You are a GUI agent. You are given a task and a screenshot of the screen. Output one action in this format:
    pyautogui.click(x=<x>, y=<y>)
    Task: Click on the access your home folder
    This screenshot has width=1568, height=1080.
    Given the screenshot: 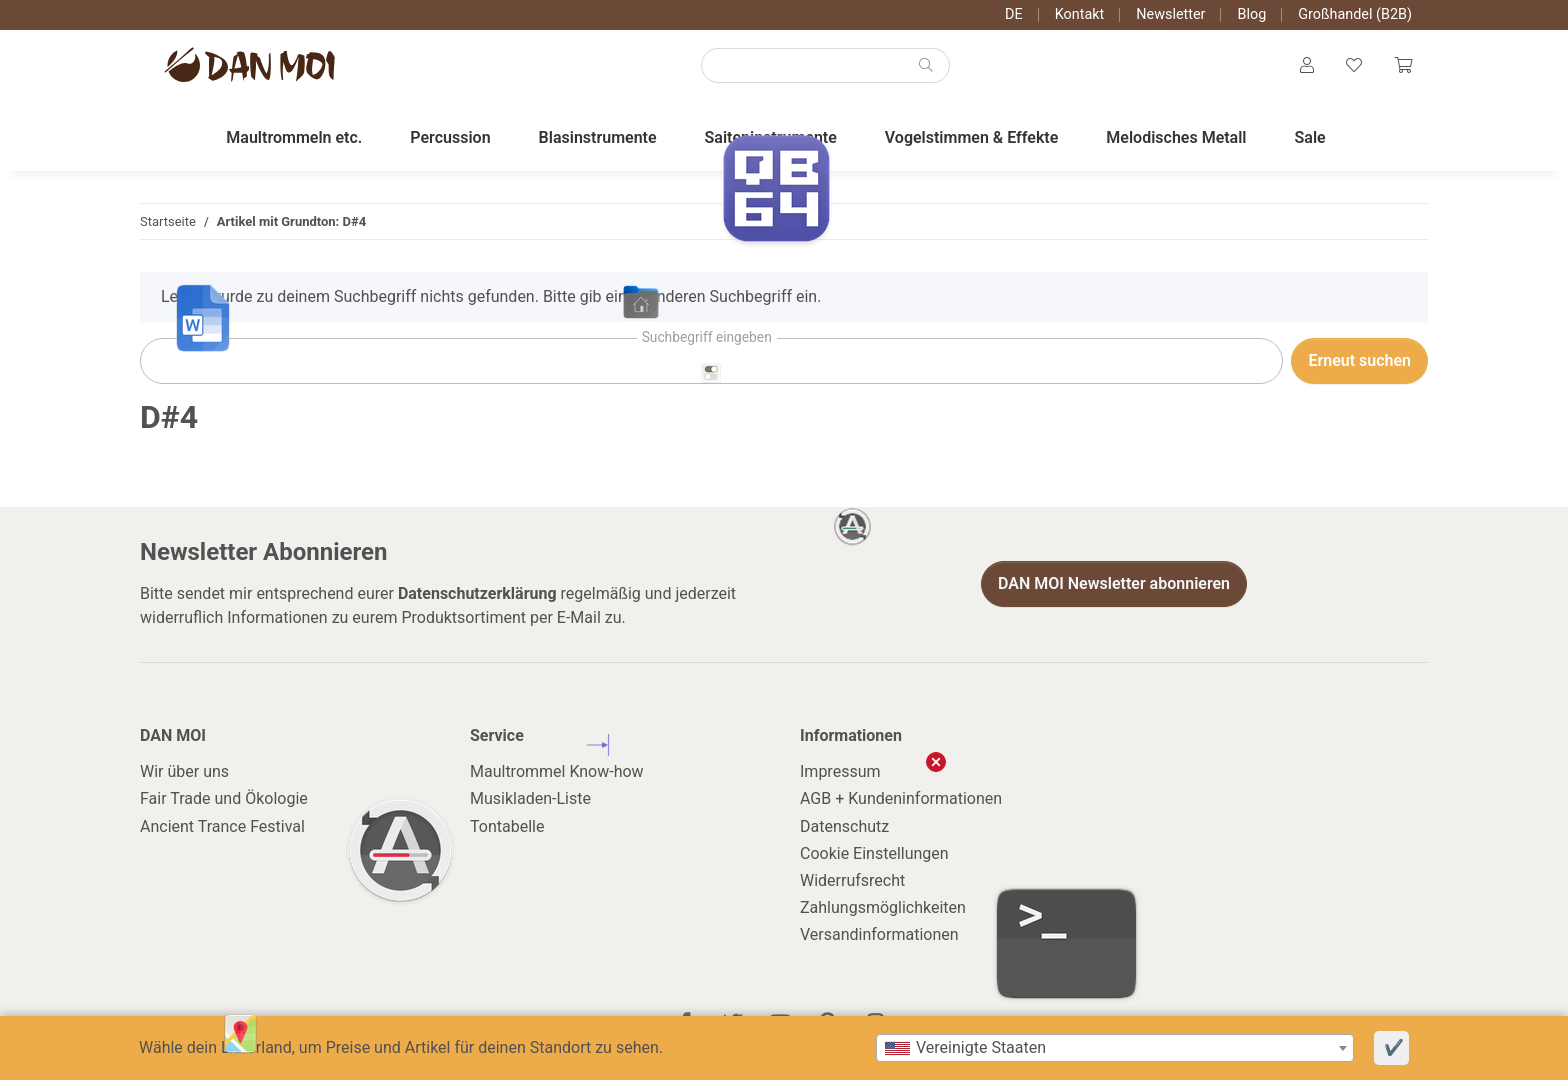 What is the action you would take?
    pyautogui.click(x=641, y=302)
    